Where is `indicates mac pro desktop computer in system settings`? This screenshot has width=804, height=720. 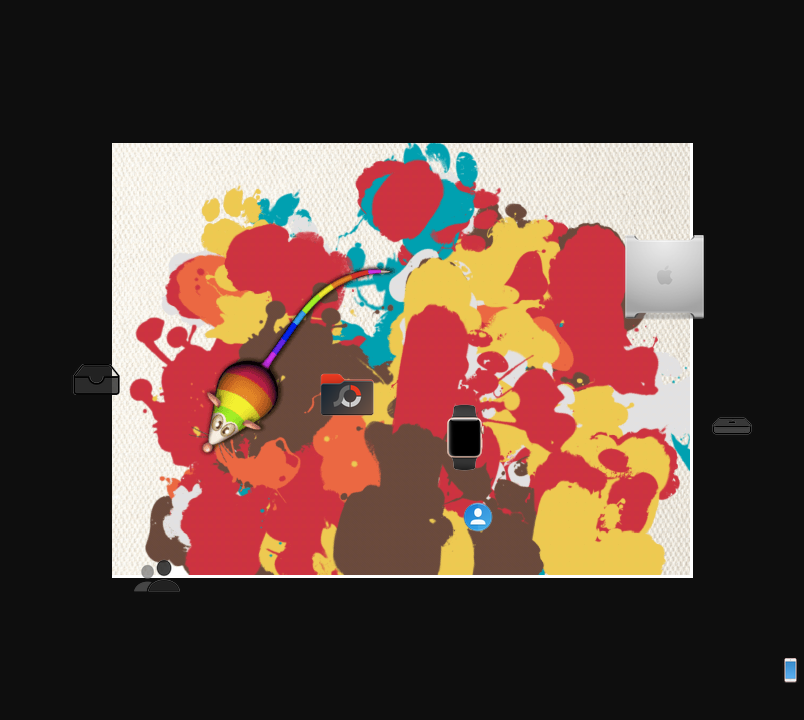 indicates mac pro desktop computer in system settings is located at coordinates (664, 277).